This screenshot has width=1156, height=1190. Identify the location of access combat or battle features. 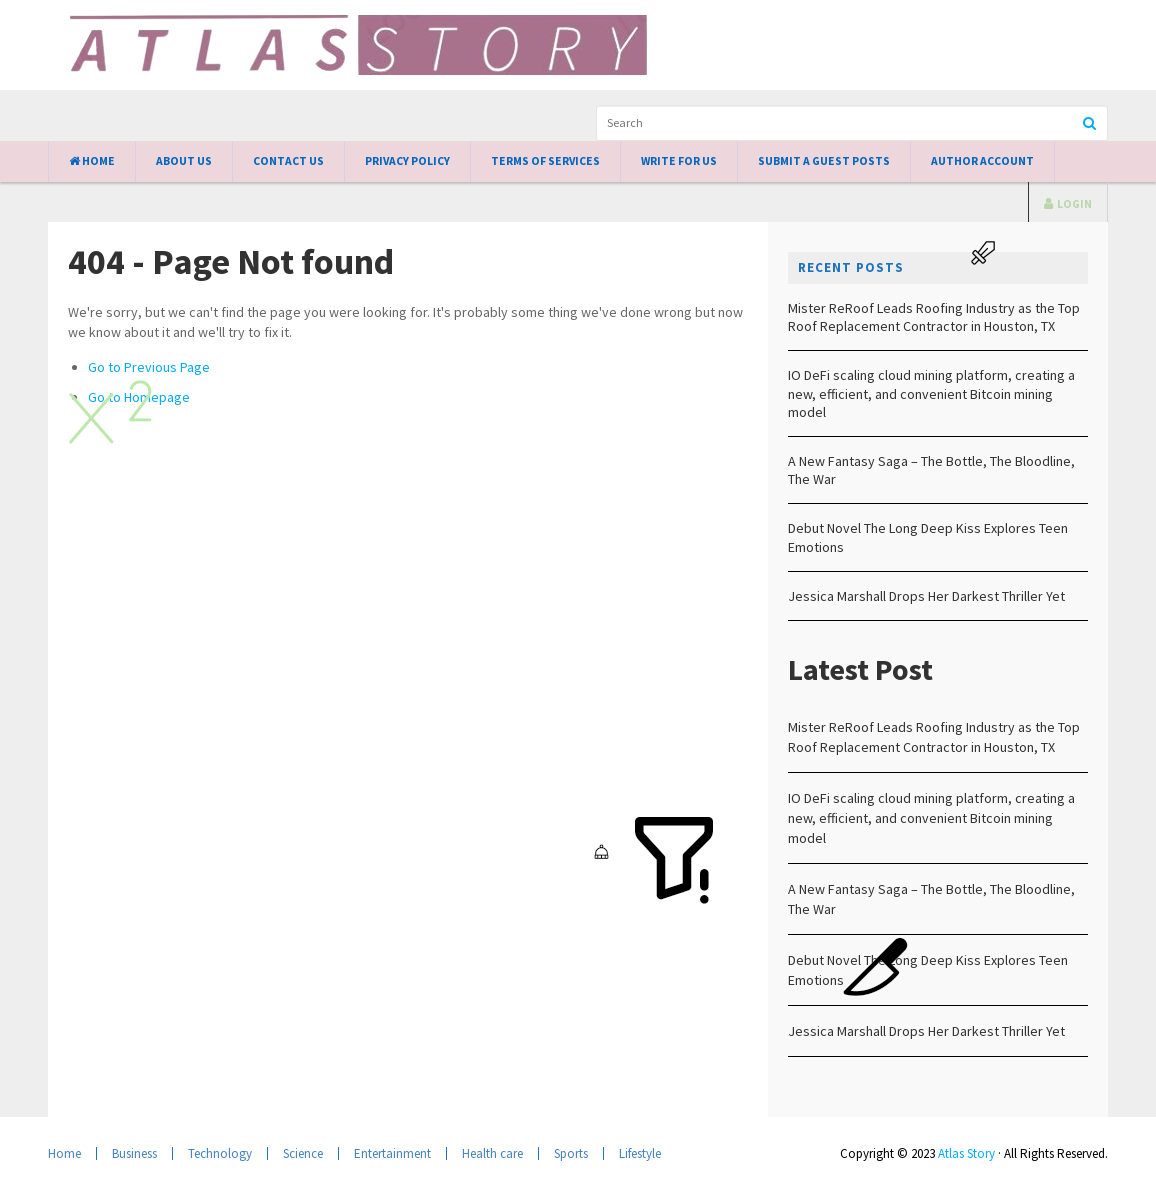
(983, 252).